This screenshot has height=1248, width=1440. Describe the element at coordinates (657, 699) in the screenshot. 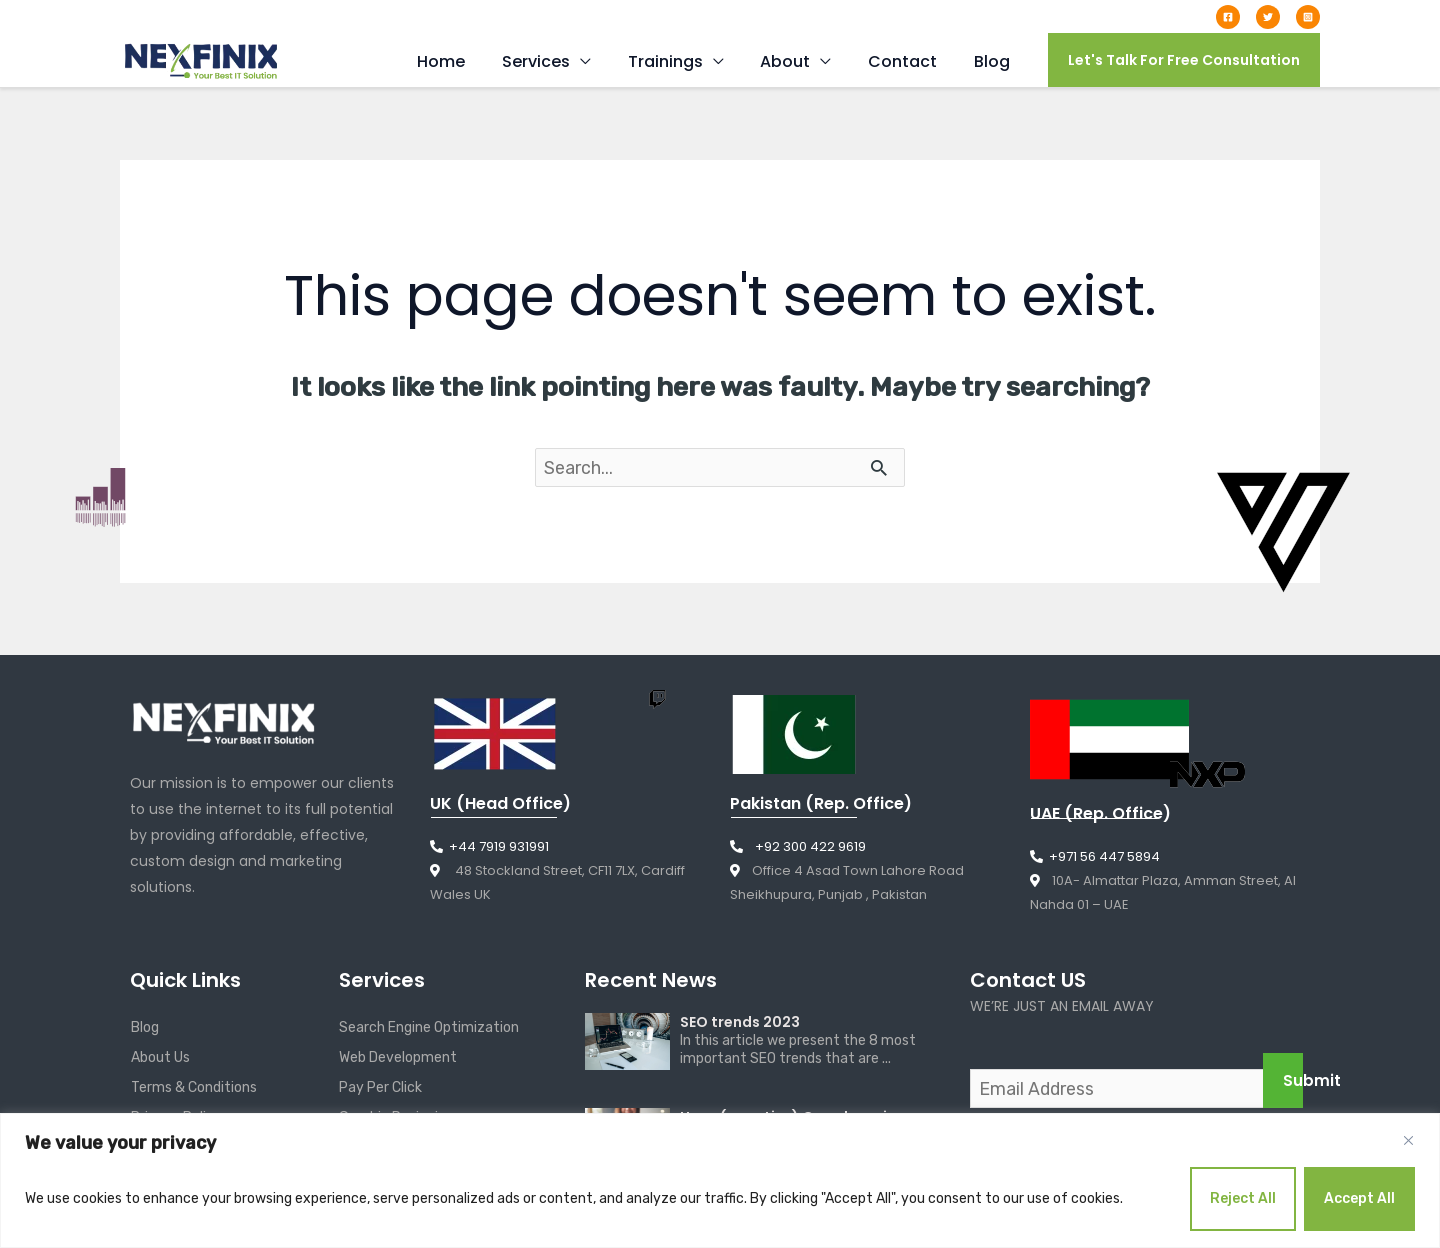

I see `open the Twitch app` at that location.